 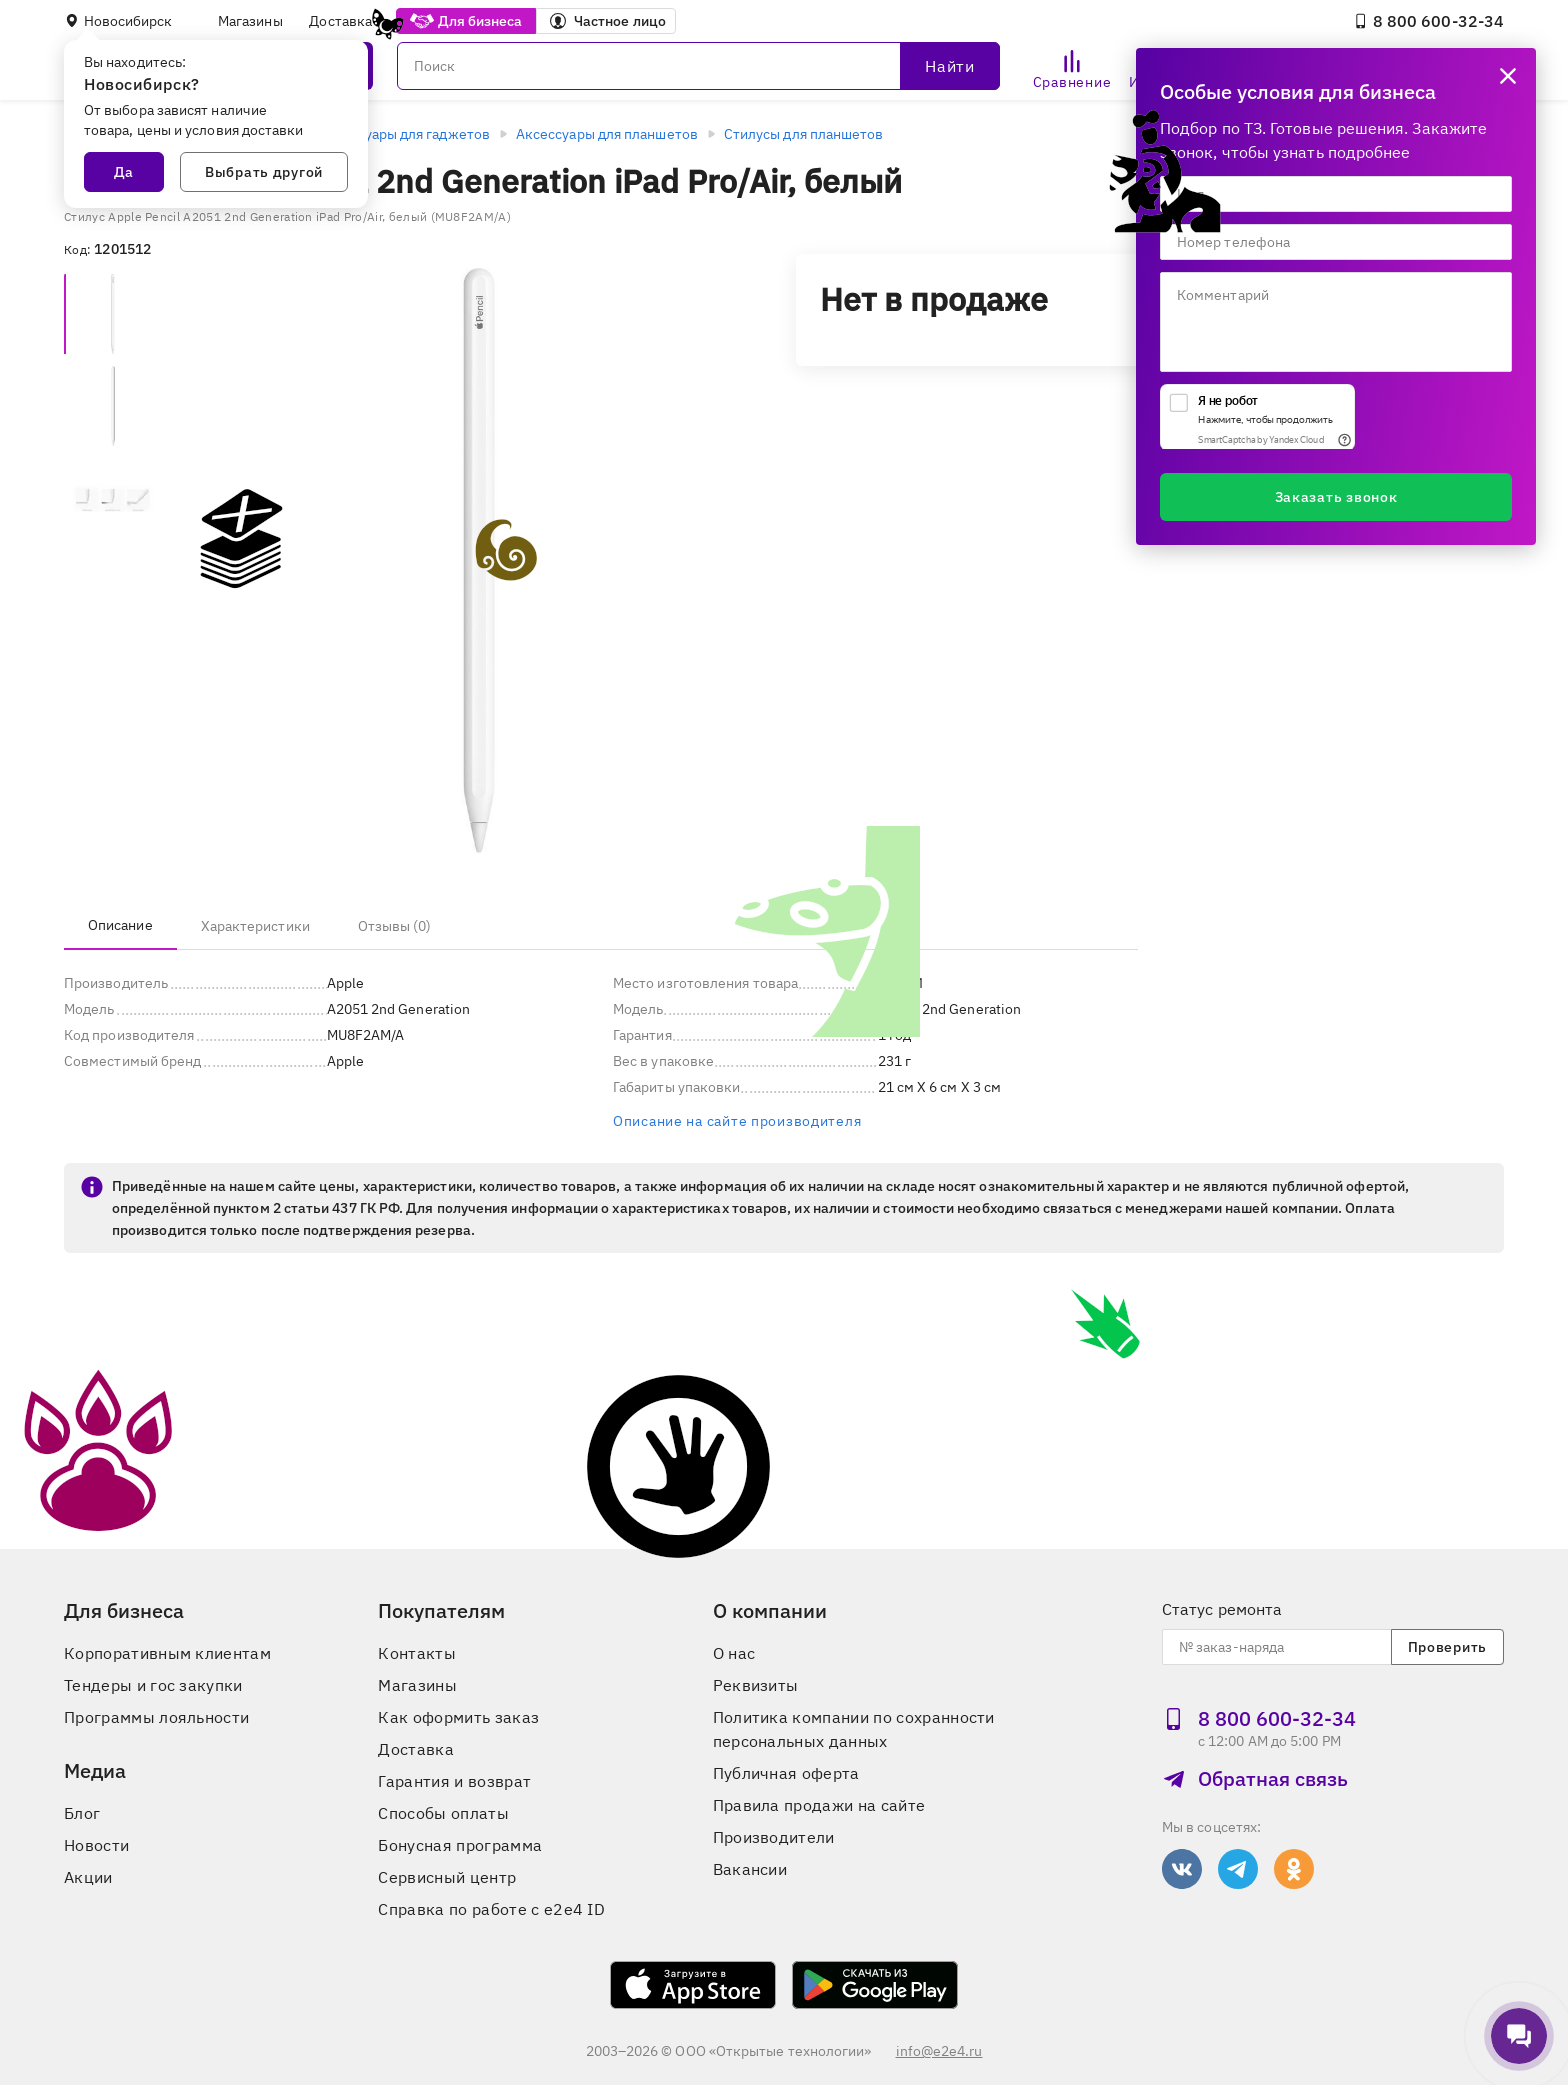 What do you see at coordinates (506, 550) in the screenshot?
I see `indicates weather conditions in a game interface` at bounding box center [506, 550].